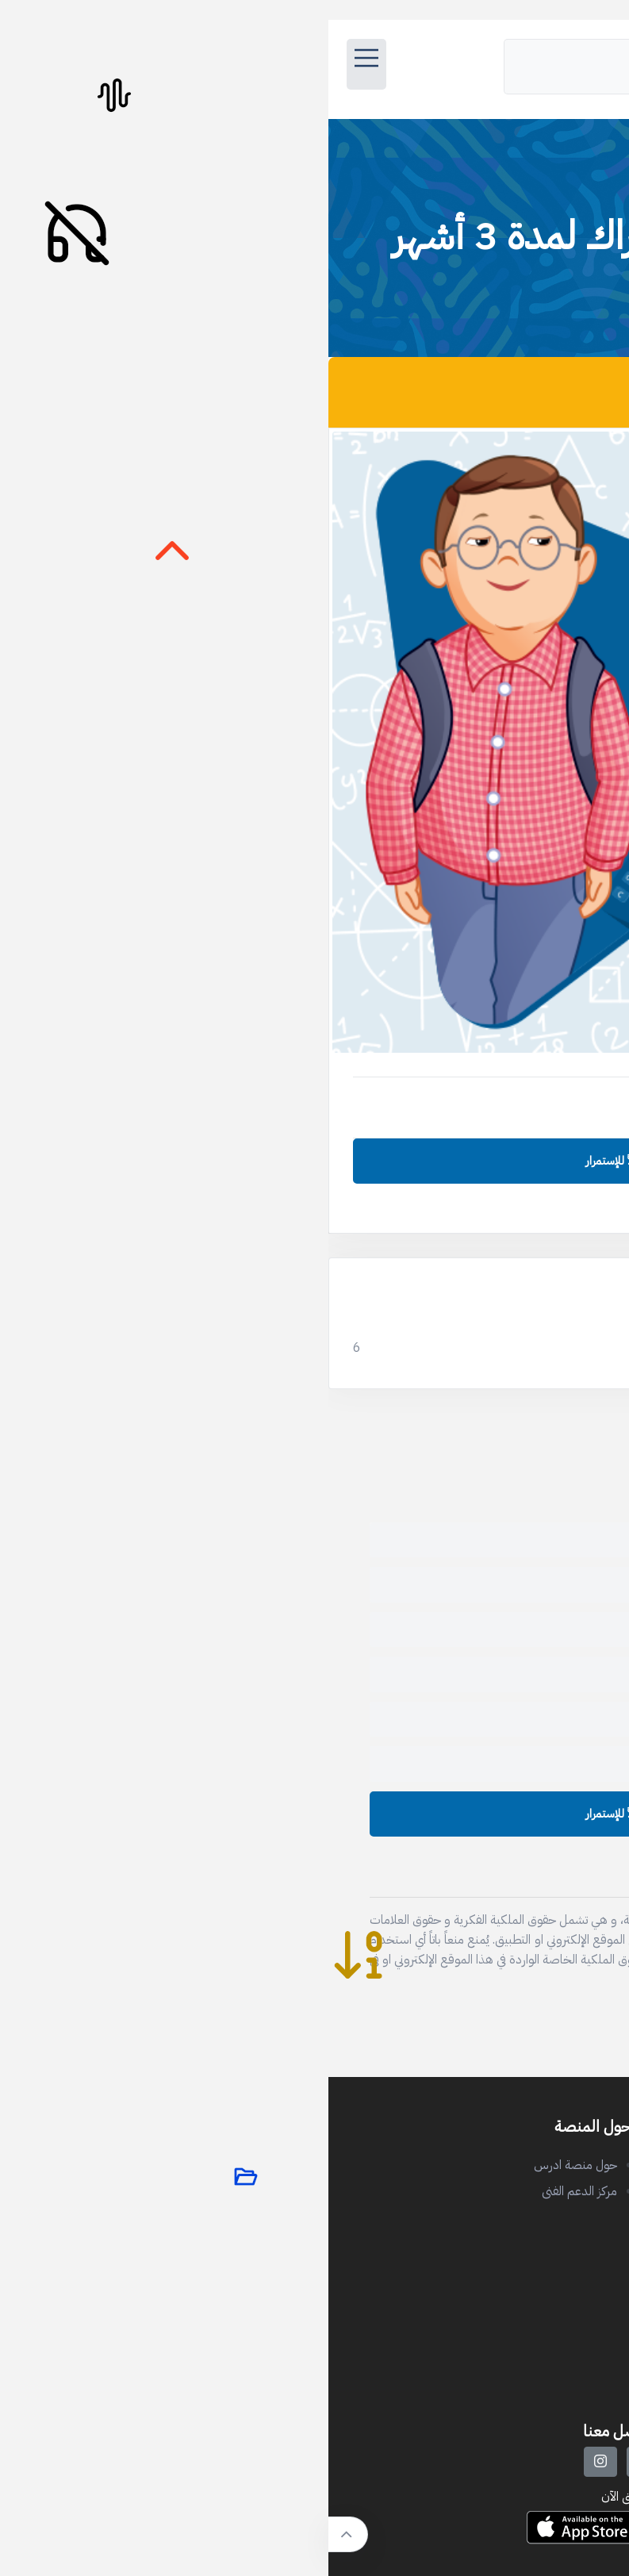 This screenshot has width=629, height=2576. I want to click on sort numerically in ascending order, so click(361, 1955).